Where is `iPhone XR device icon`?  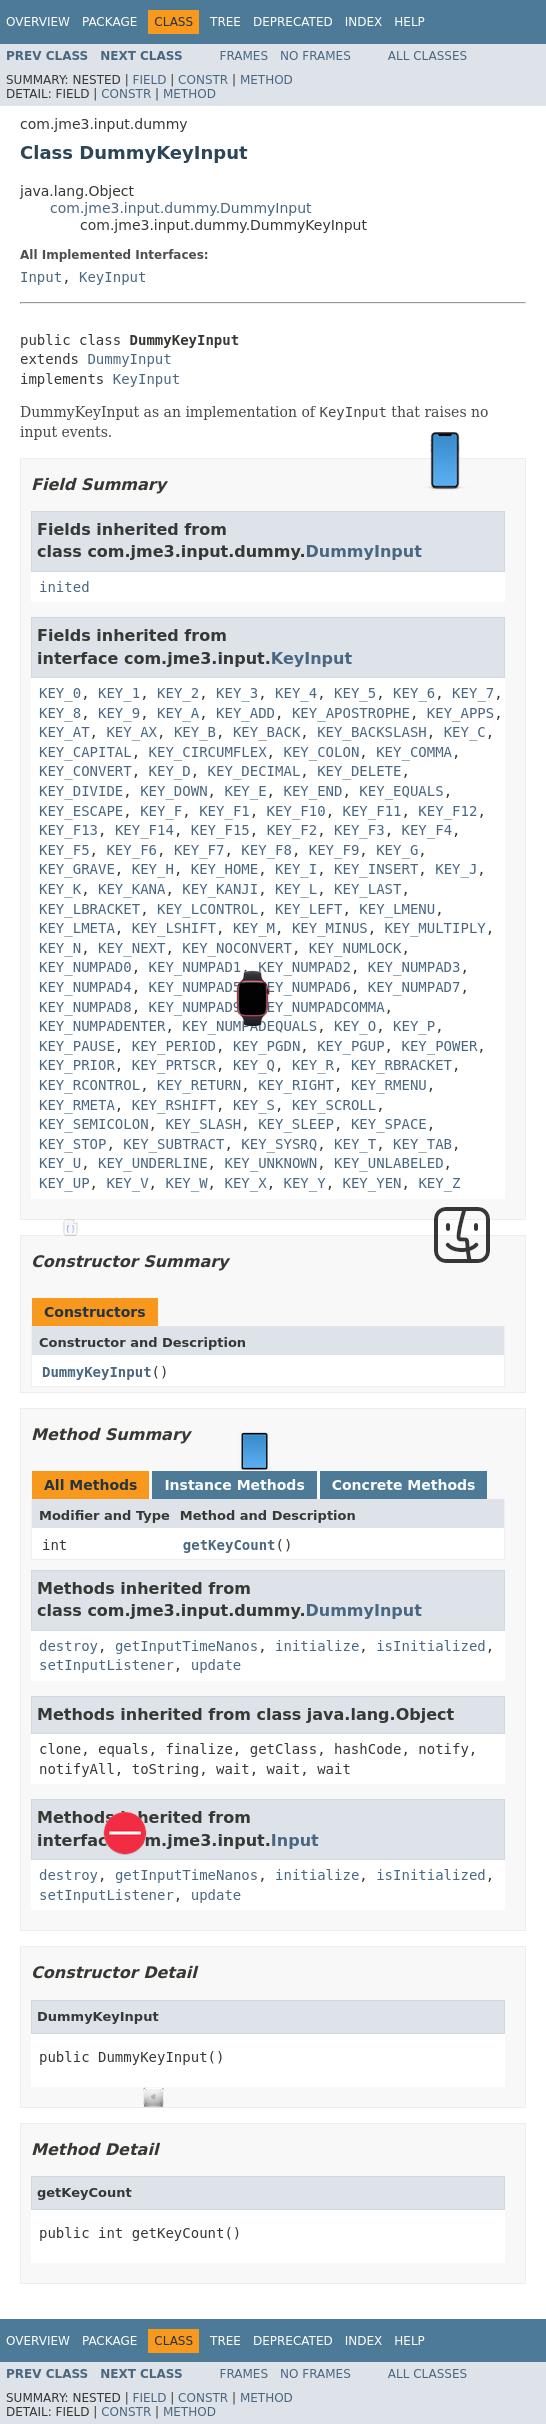
iPhone XR device icon is located at coordinates (445, 461).